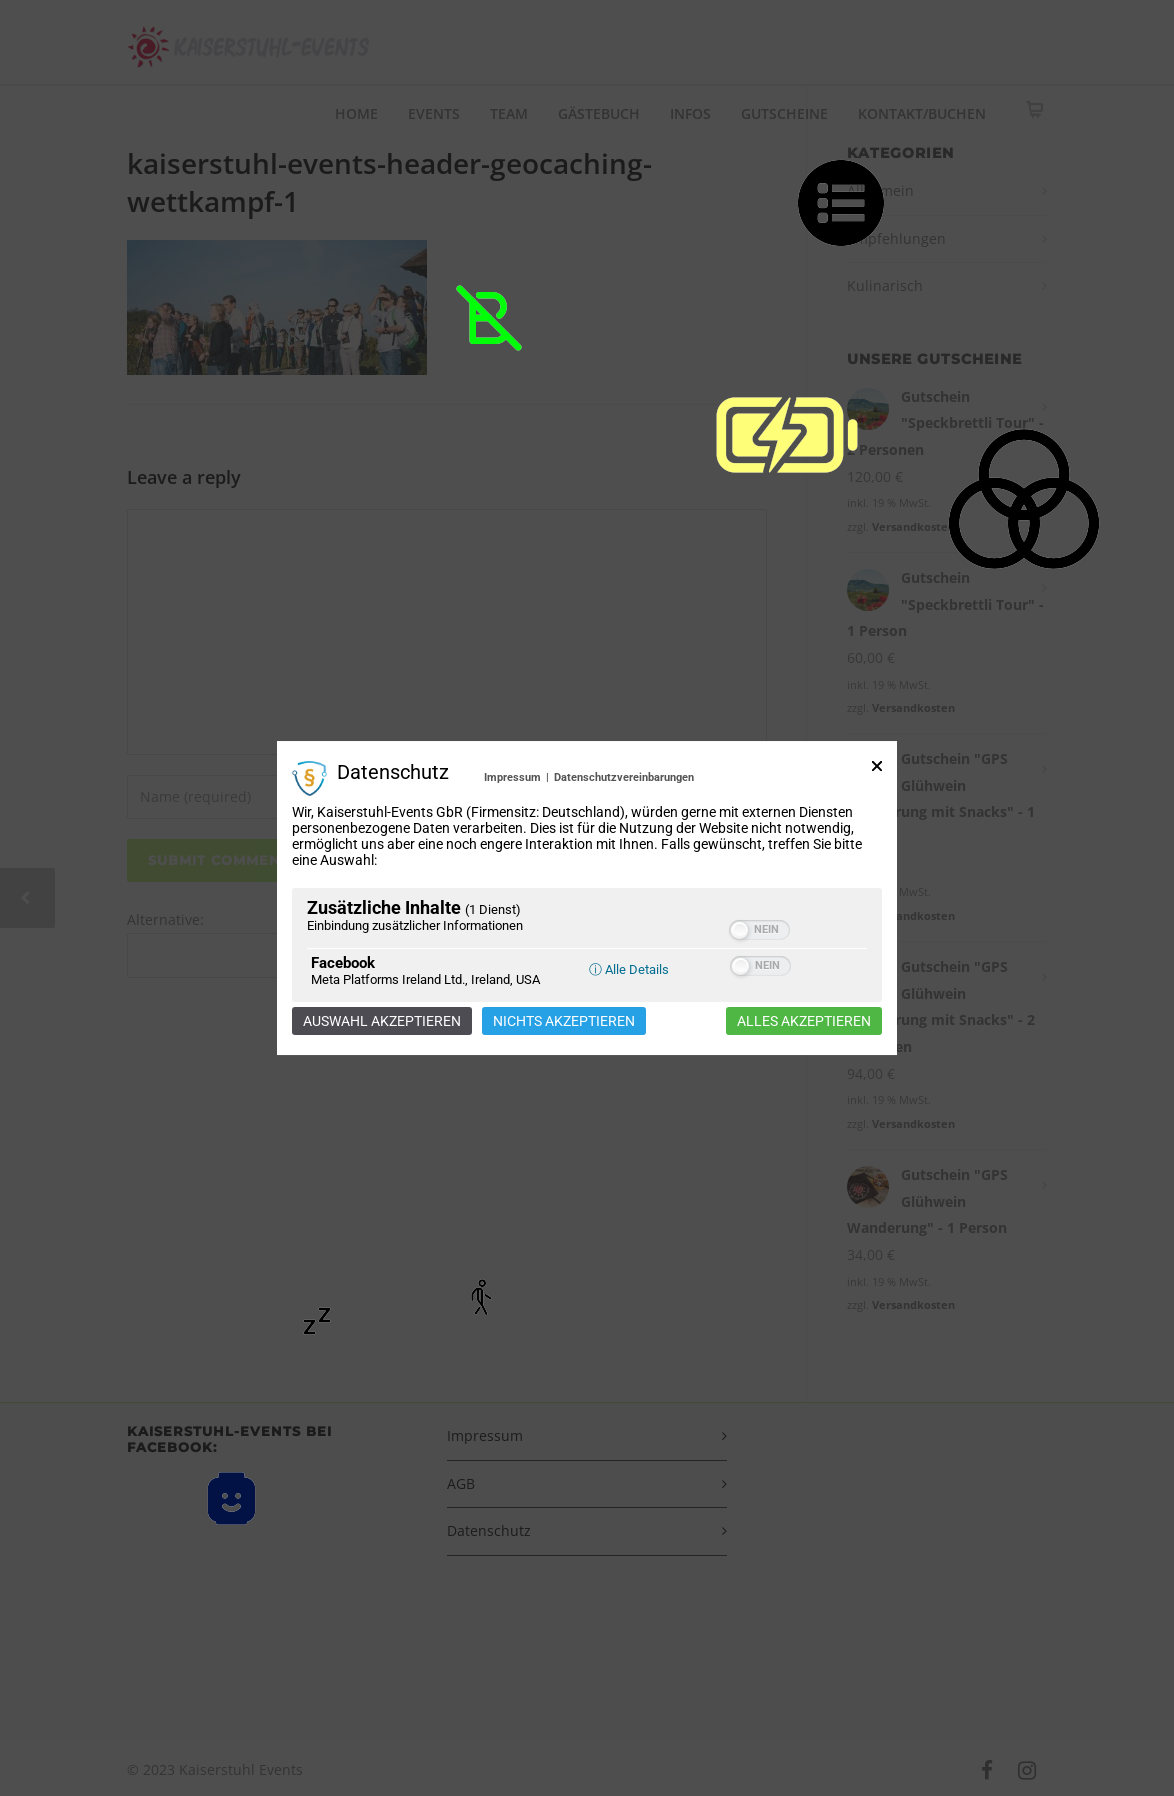 The image size is (1174, 1796). Describe the element at coordinates (231, 1498) in the screenshot. I see `access building blocks or modular components` at that location.